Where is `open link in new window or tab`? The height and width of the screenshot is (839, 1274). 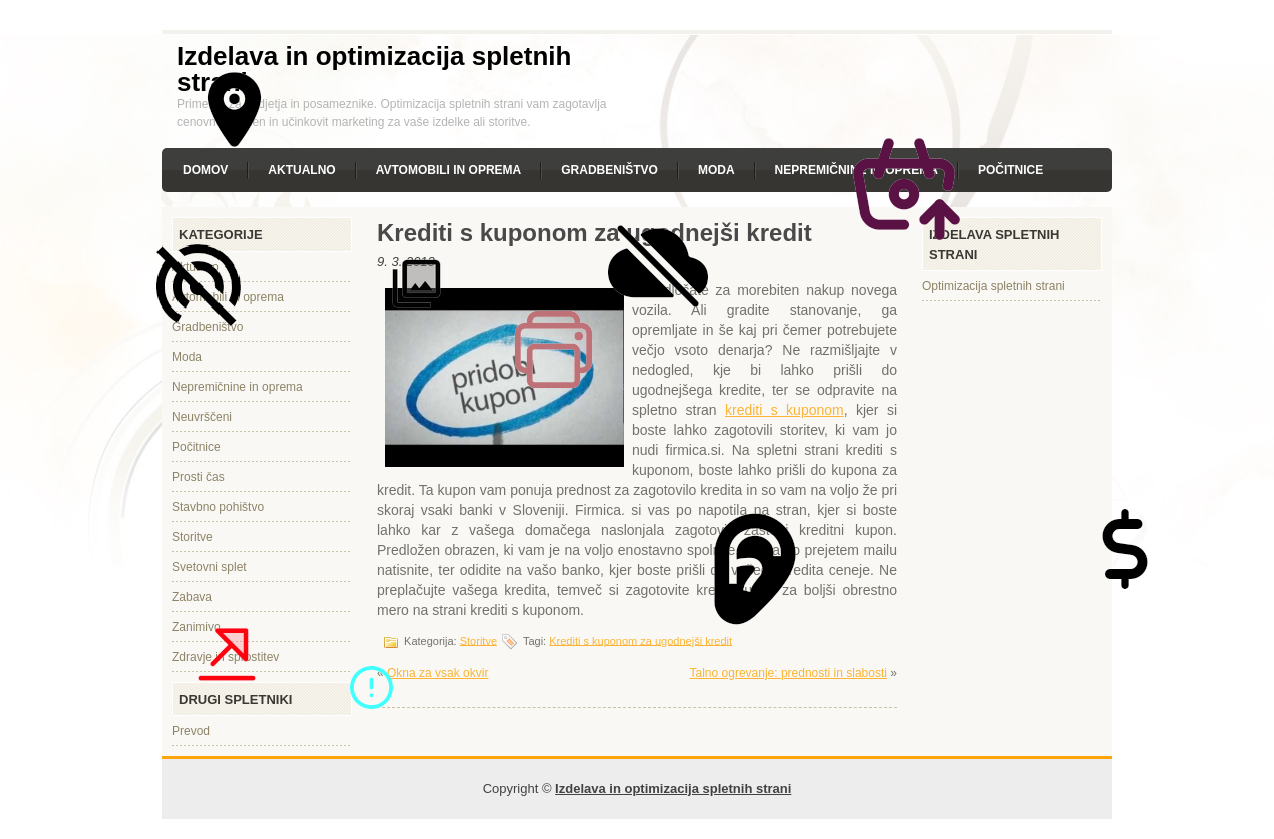 open link in new window or tab is located at coordinates (227, 652).